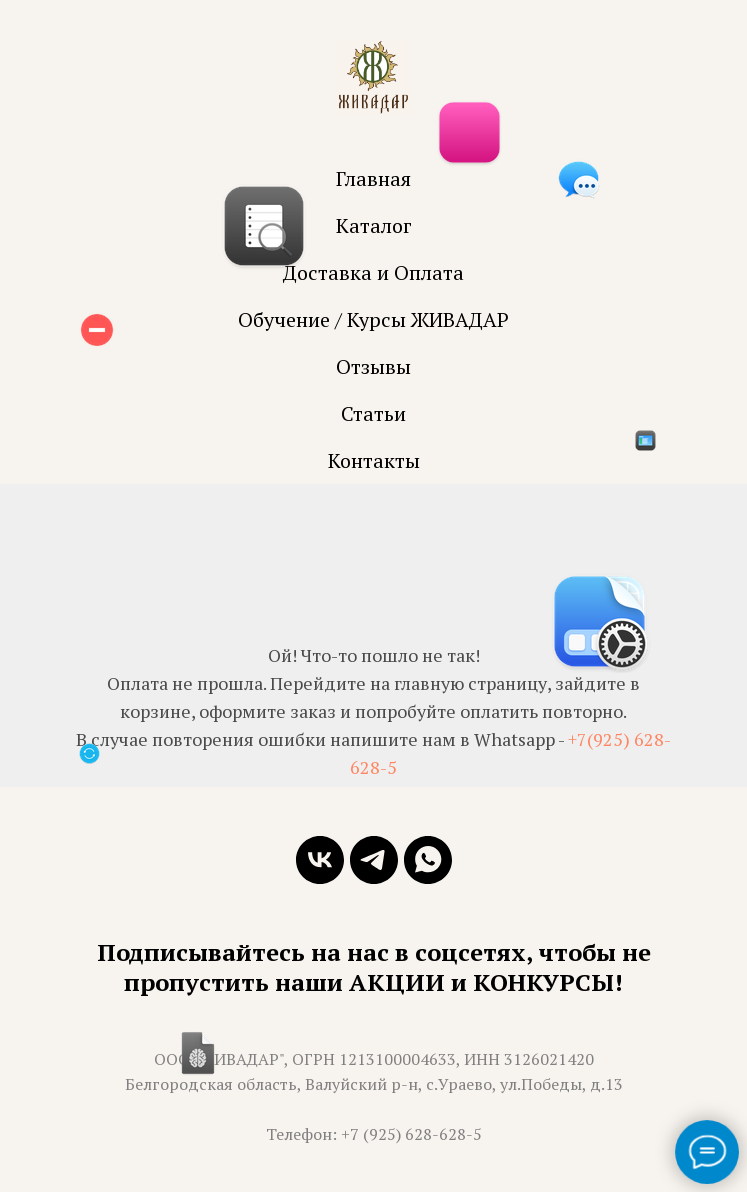 Image resolution: width=747 pixels, height=1192 pixels. I want to click on dropbox is currently syncing files, so click(89, 753).